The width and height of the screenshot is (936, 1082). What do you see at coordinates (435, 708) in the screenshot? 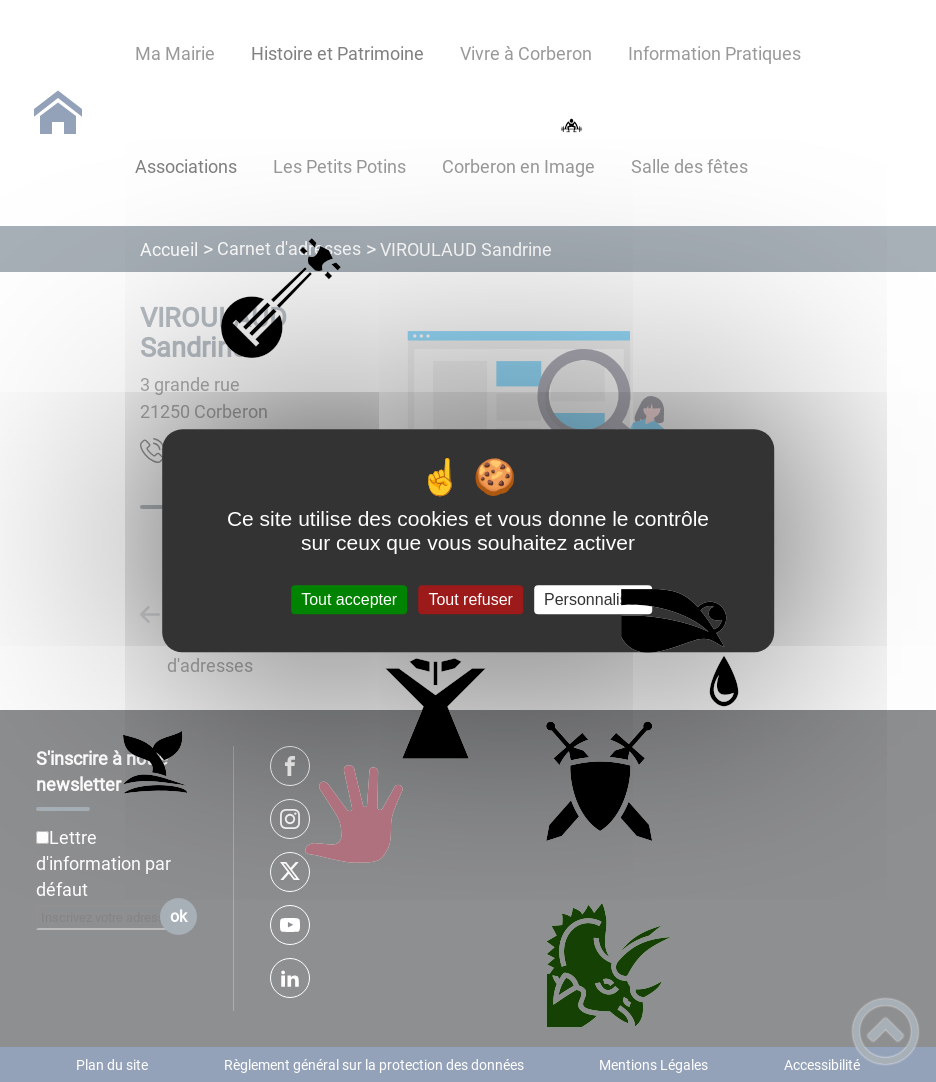
I see `indicates a decision point or branching path` at bounding box center [435, 708].